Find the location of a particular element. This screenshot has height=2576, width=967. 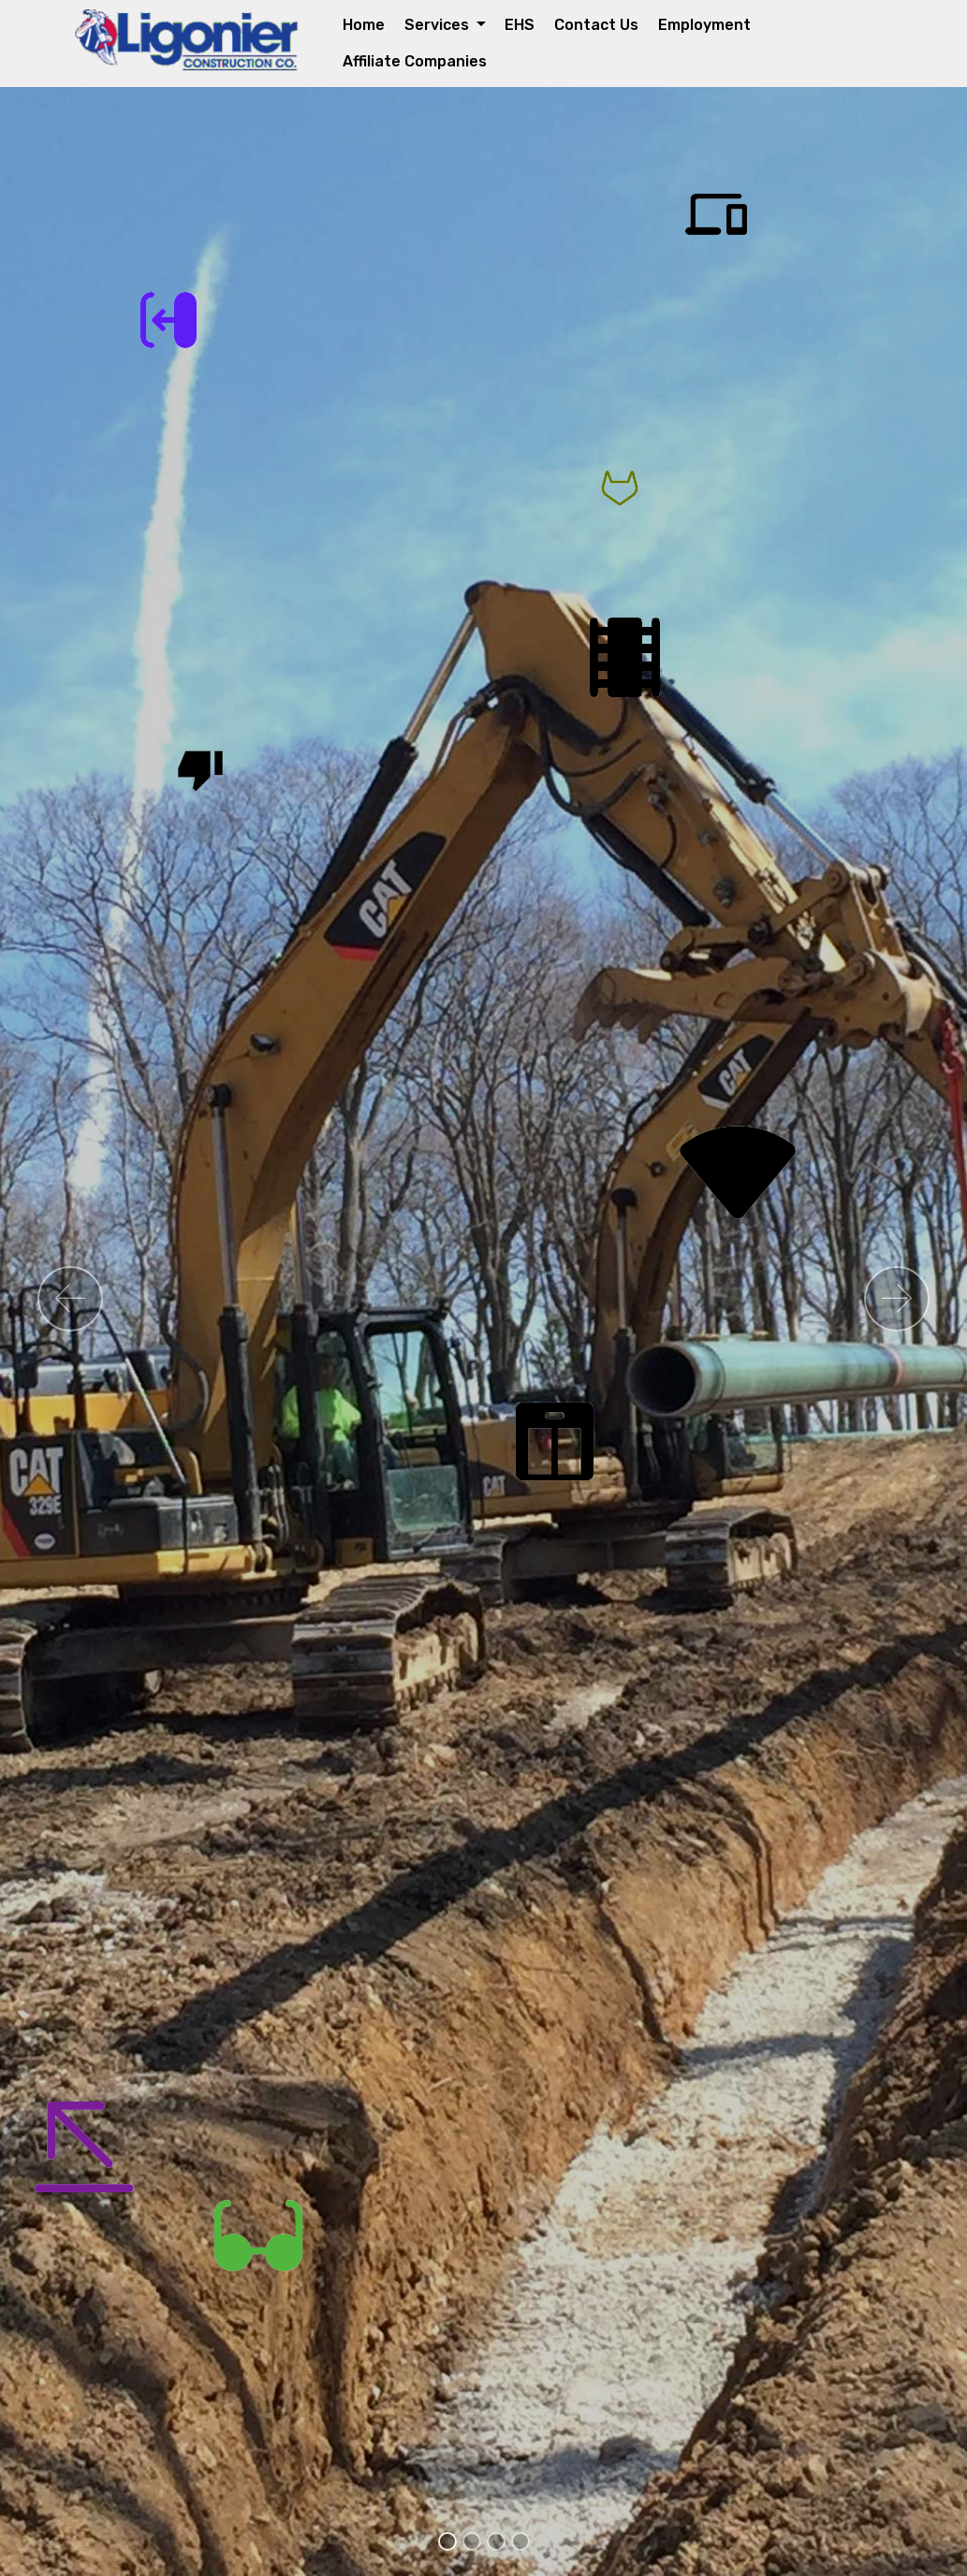

enable reading mode or accessibility features is located at coordinates (258, 2237).